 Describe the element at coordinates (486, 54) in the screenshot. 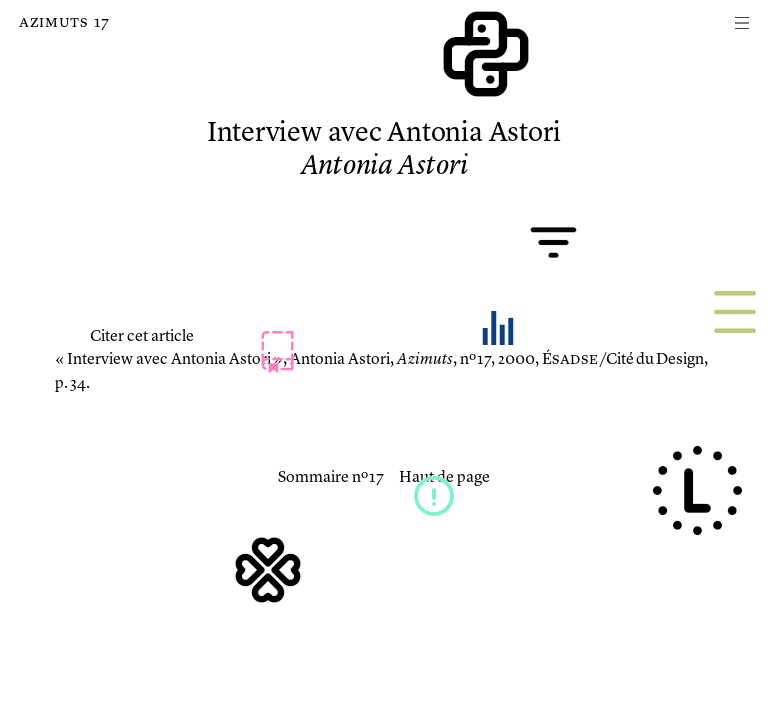

I see `indicates python programming language` at that location.